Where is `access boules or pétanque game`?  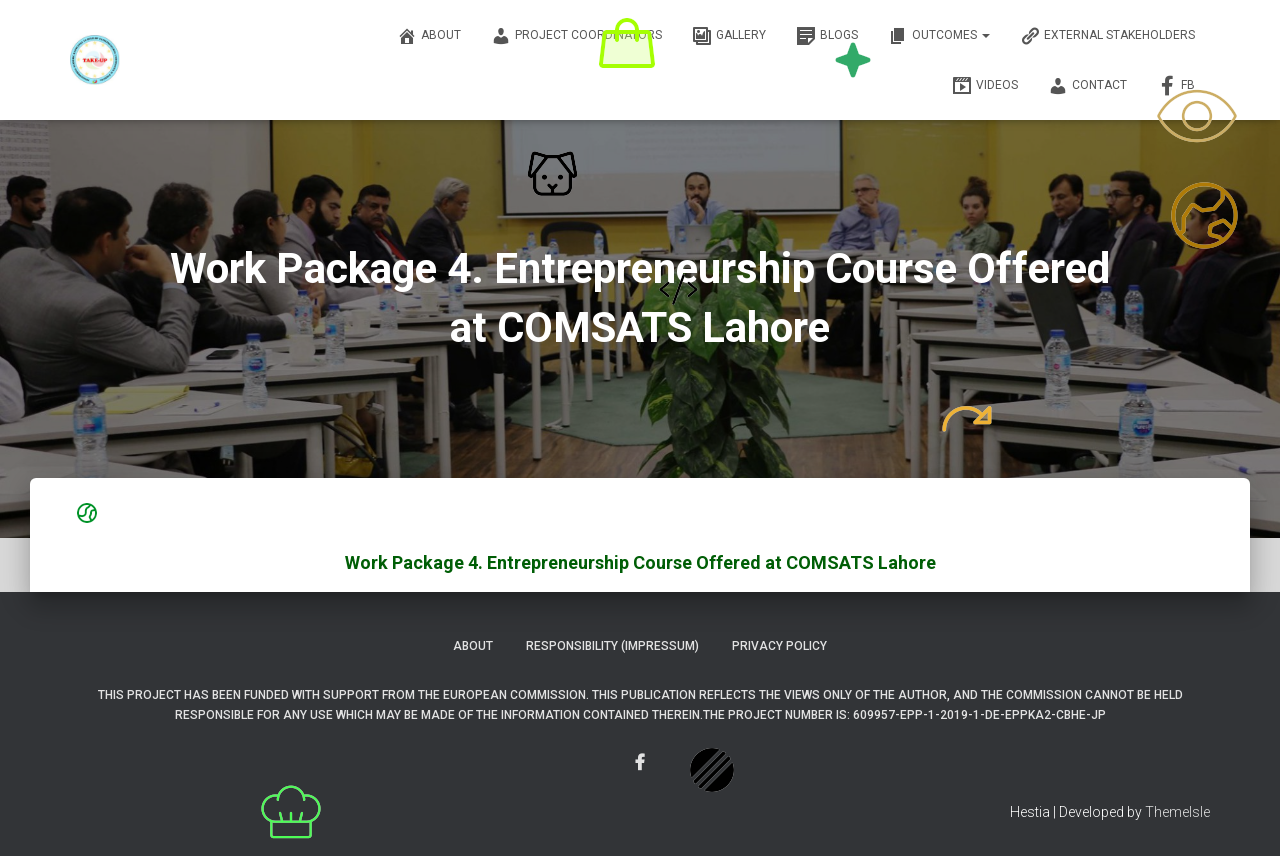 access boules or pétanque game is located at coordinates (712, 770).